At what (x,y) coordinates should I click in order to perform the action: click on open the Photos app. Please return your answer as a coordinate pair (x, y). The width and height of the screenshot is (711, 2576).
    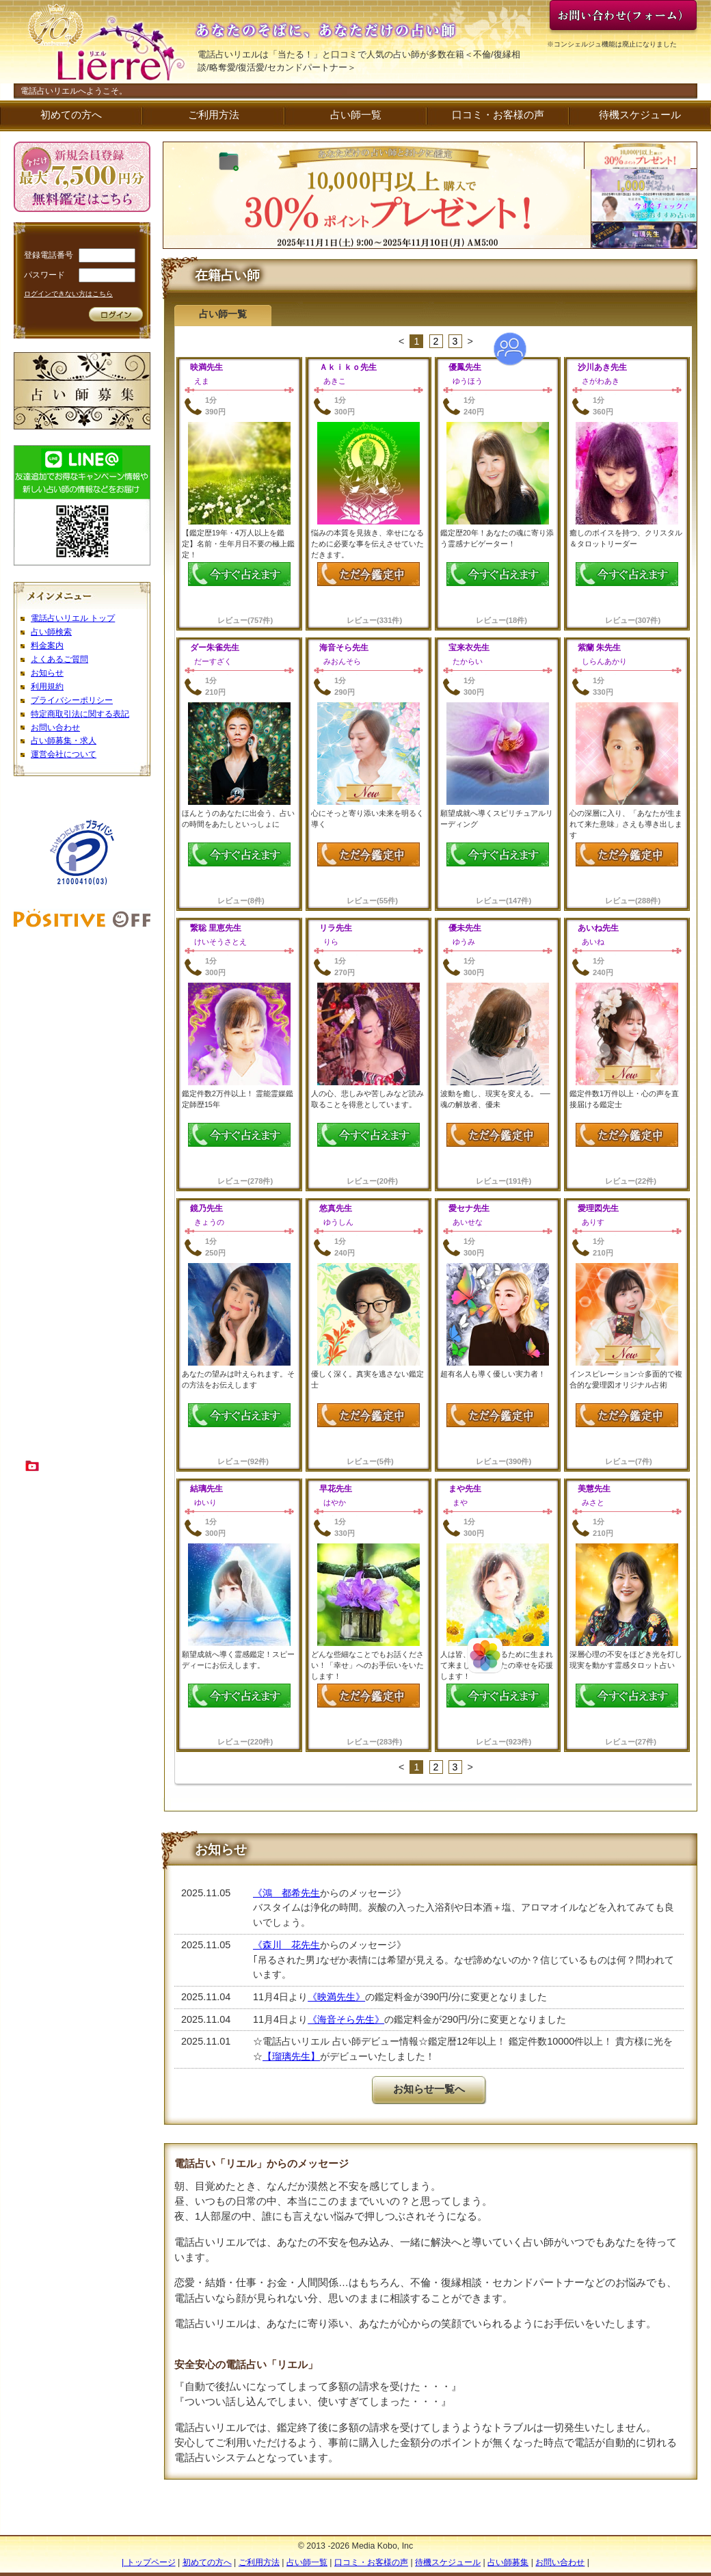
    Looking at the image, I should click on (485, 1655).